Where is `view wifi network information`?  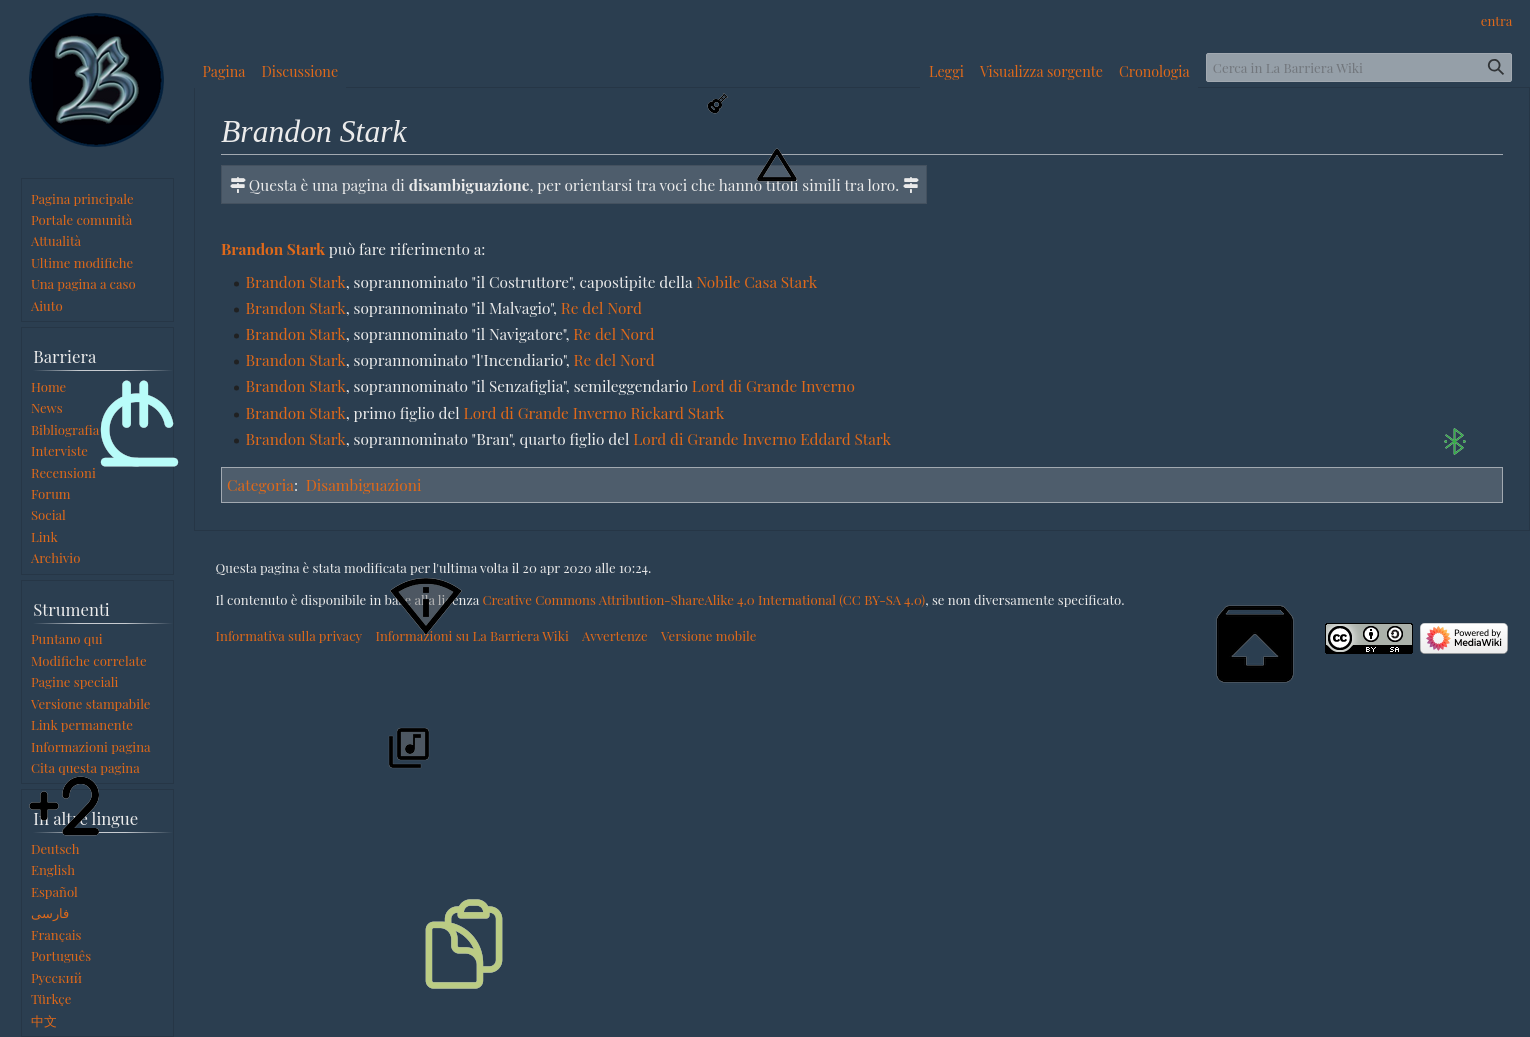
view wifi network information is located at coordinates (426, 605).